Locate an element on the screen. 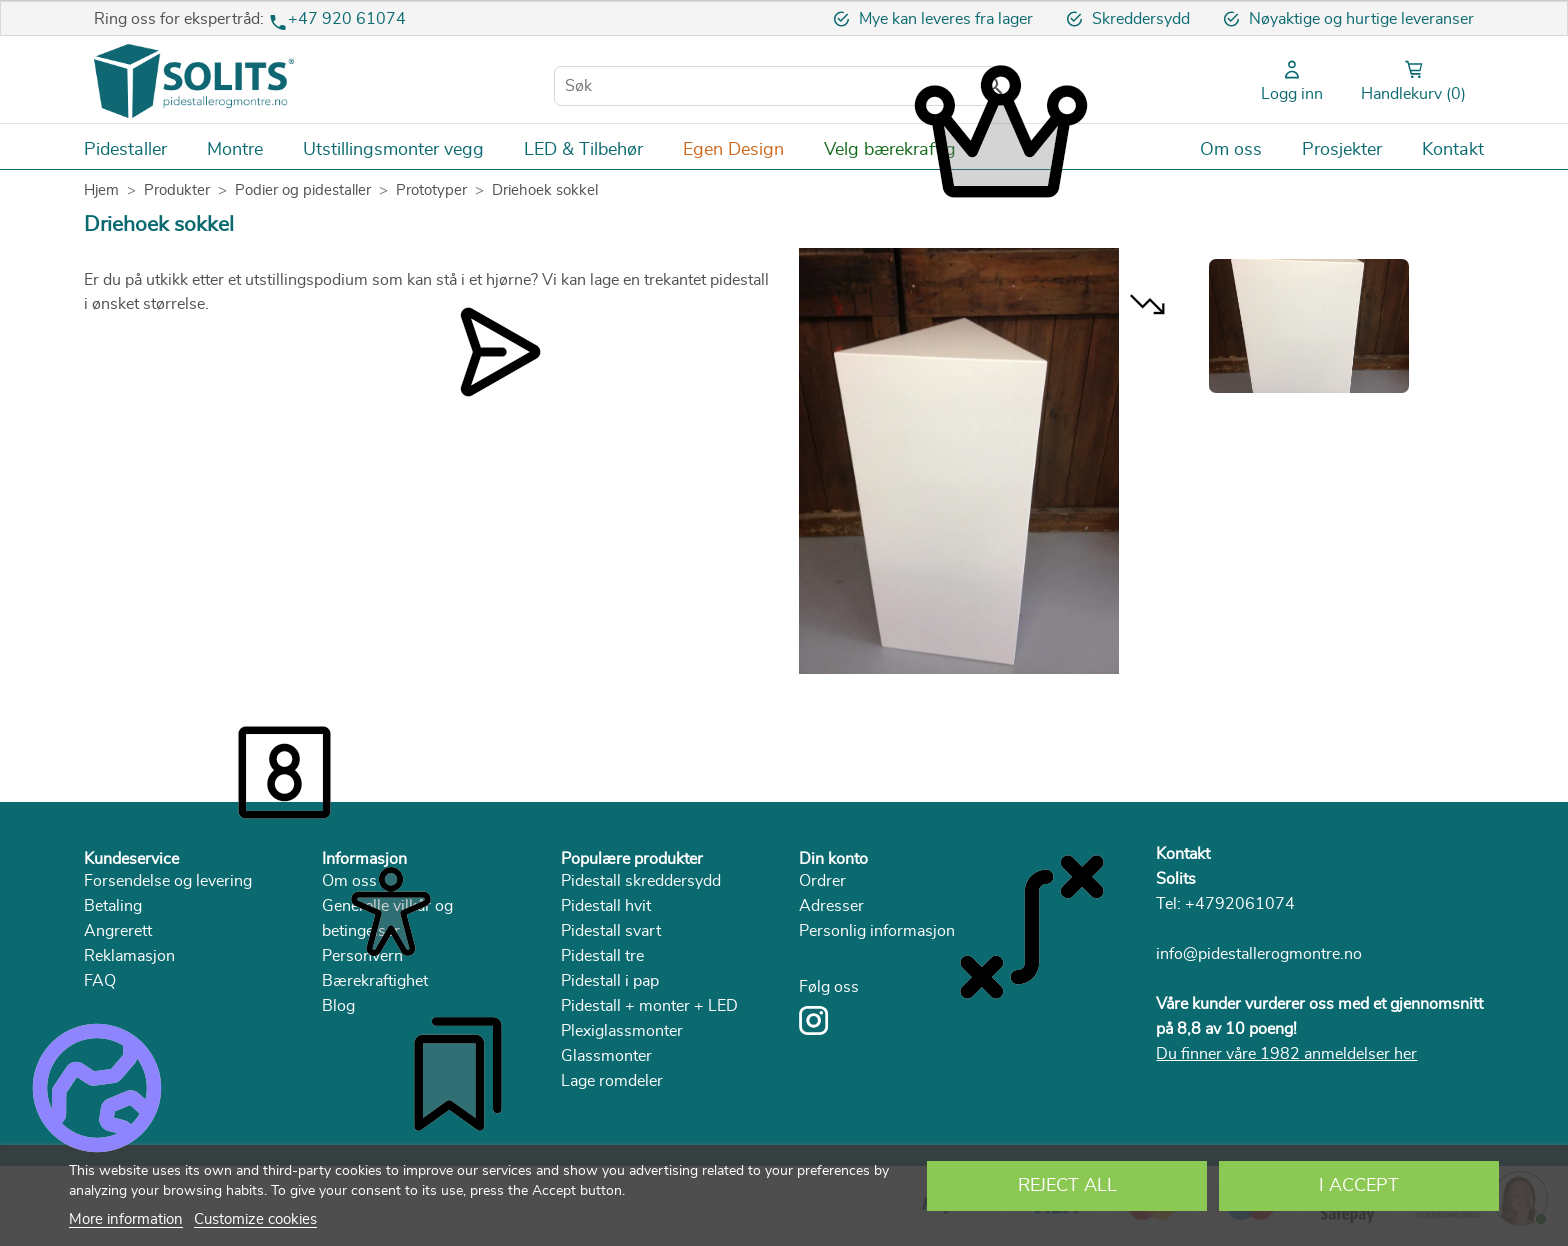 The image size is (1568, 1246). send a message is located at coordinates (496, 352).